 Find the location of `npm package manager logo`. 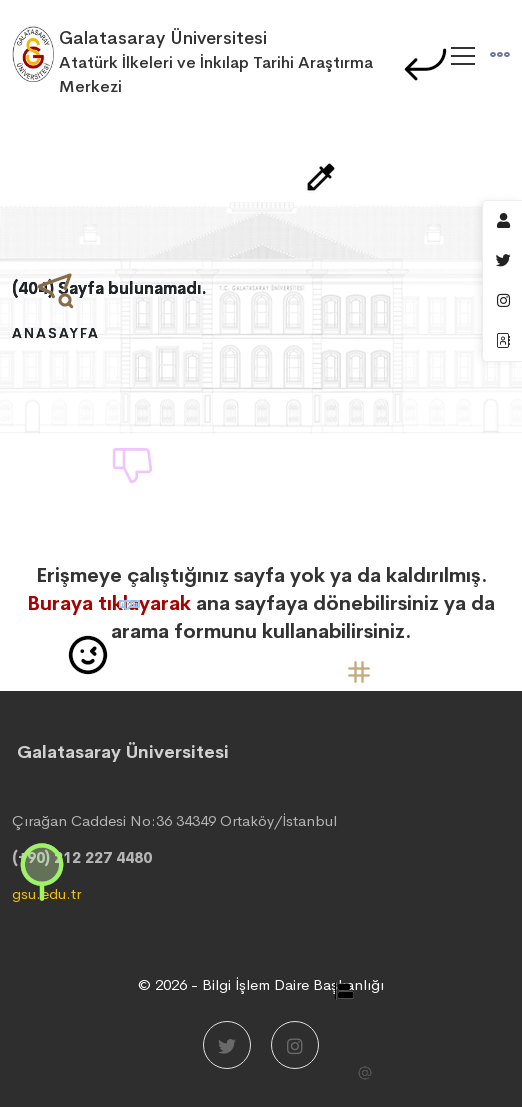

npm package manager logo is located at coordinates (129, 604).